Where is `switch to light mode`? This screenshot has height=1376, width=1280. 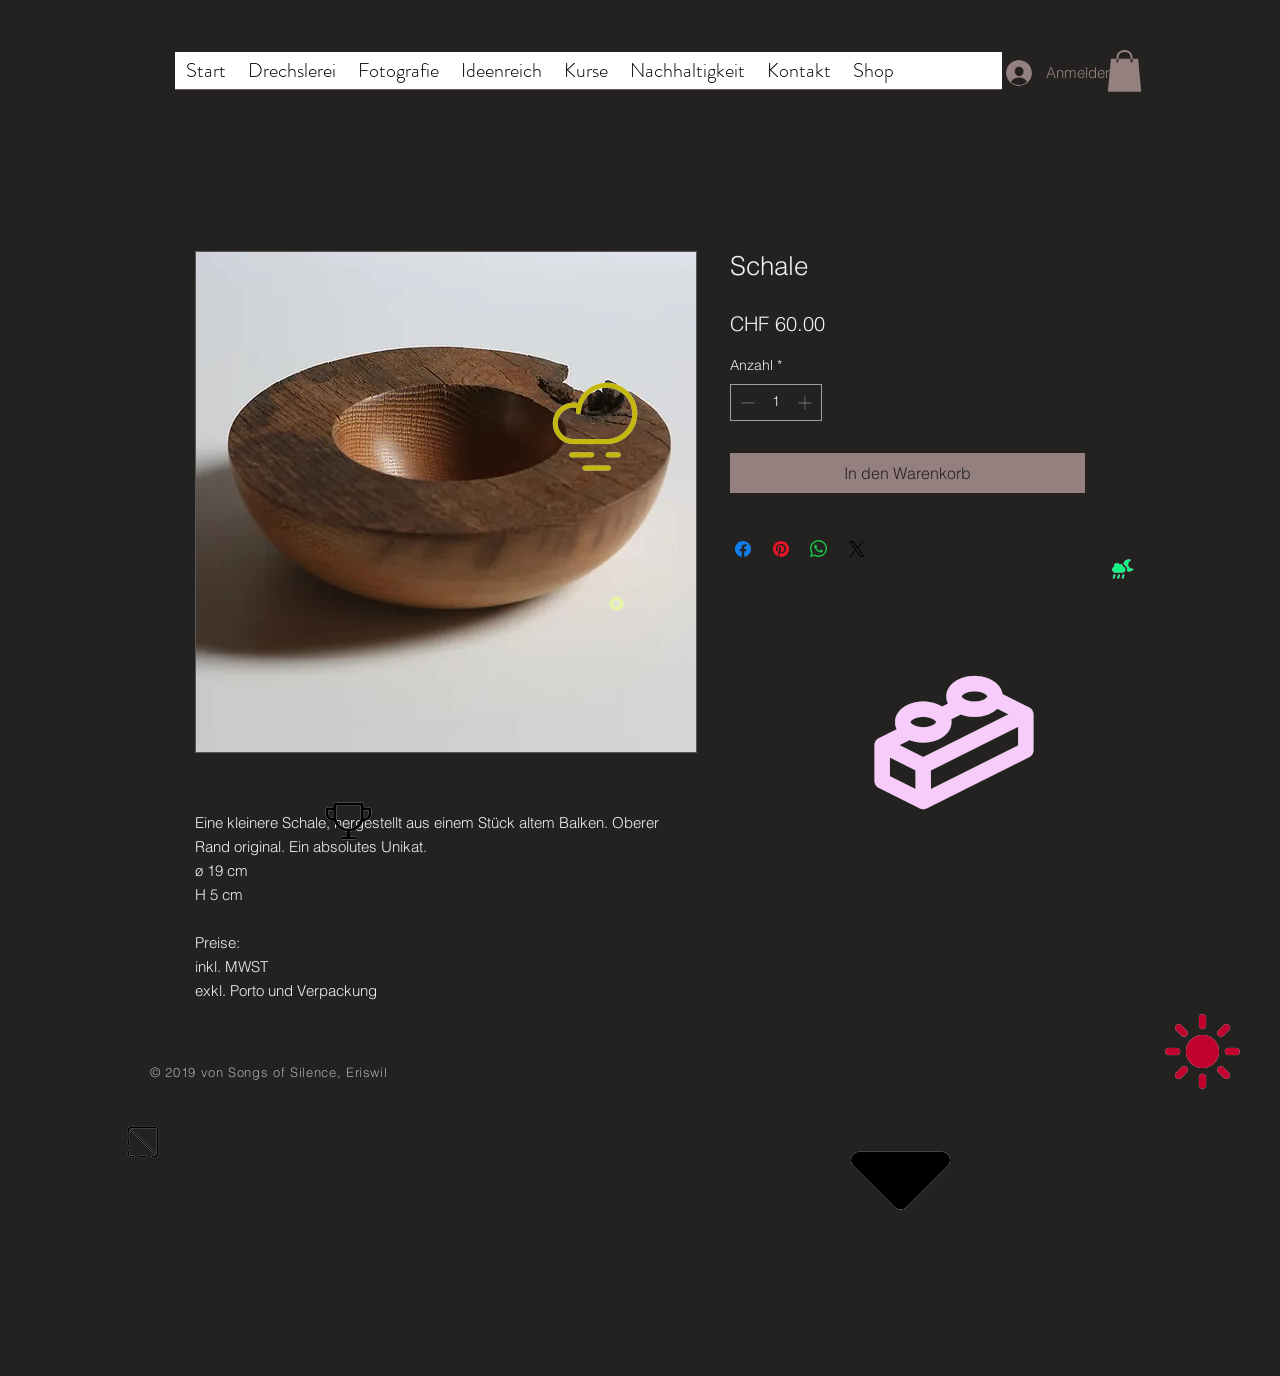
switch to light mode is located at coordinates (1202, 1051).